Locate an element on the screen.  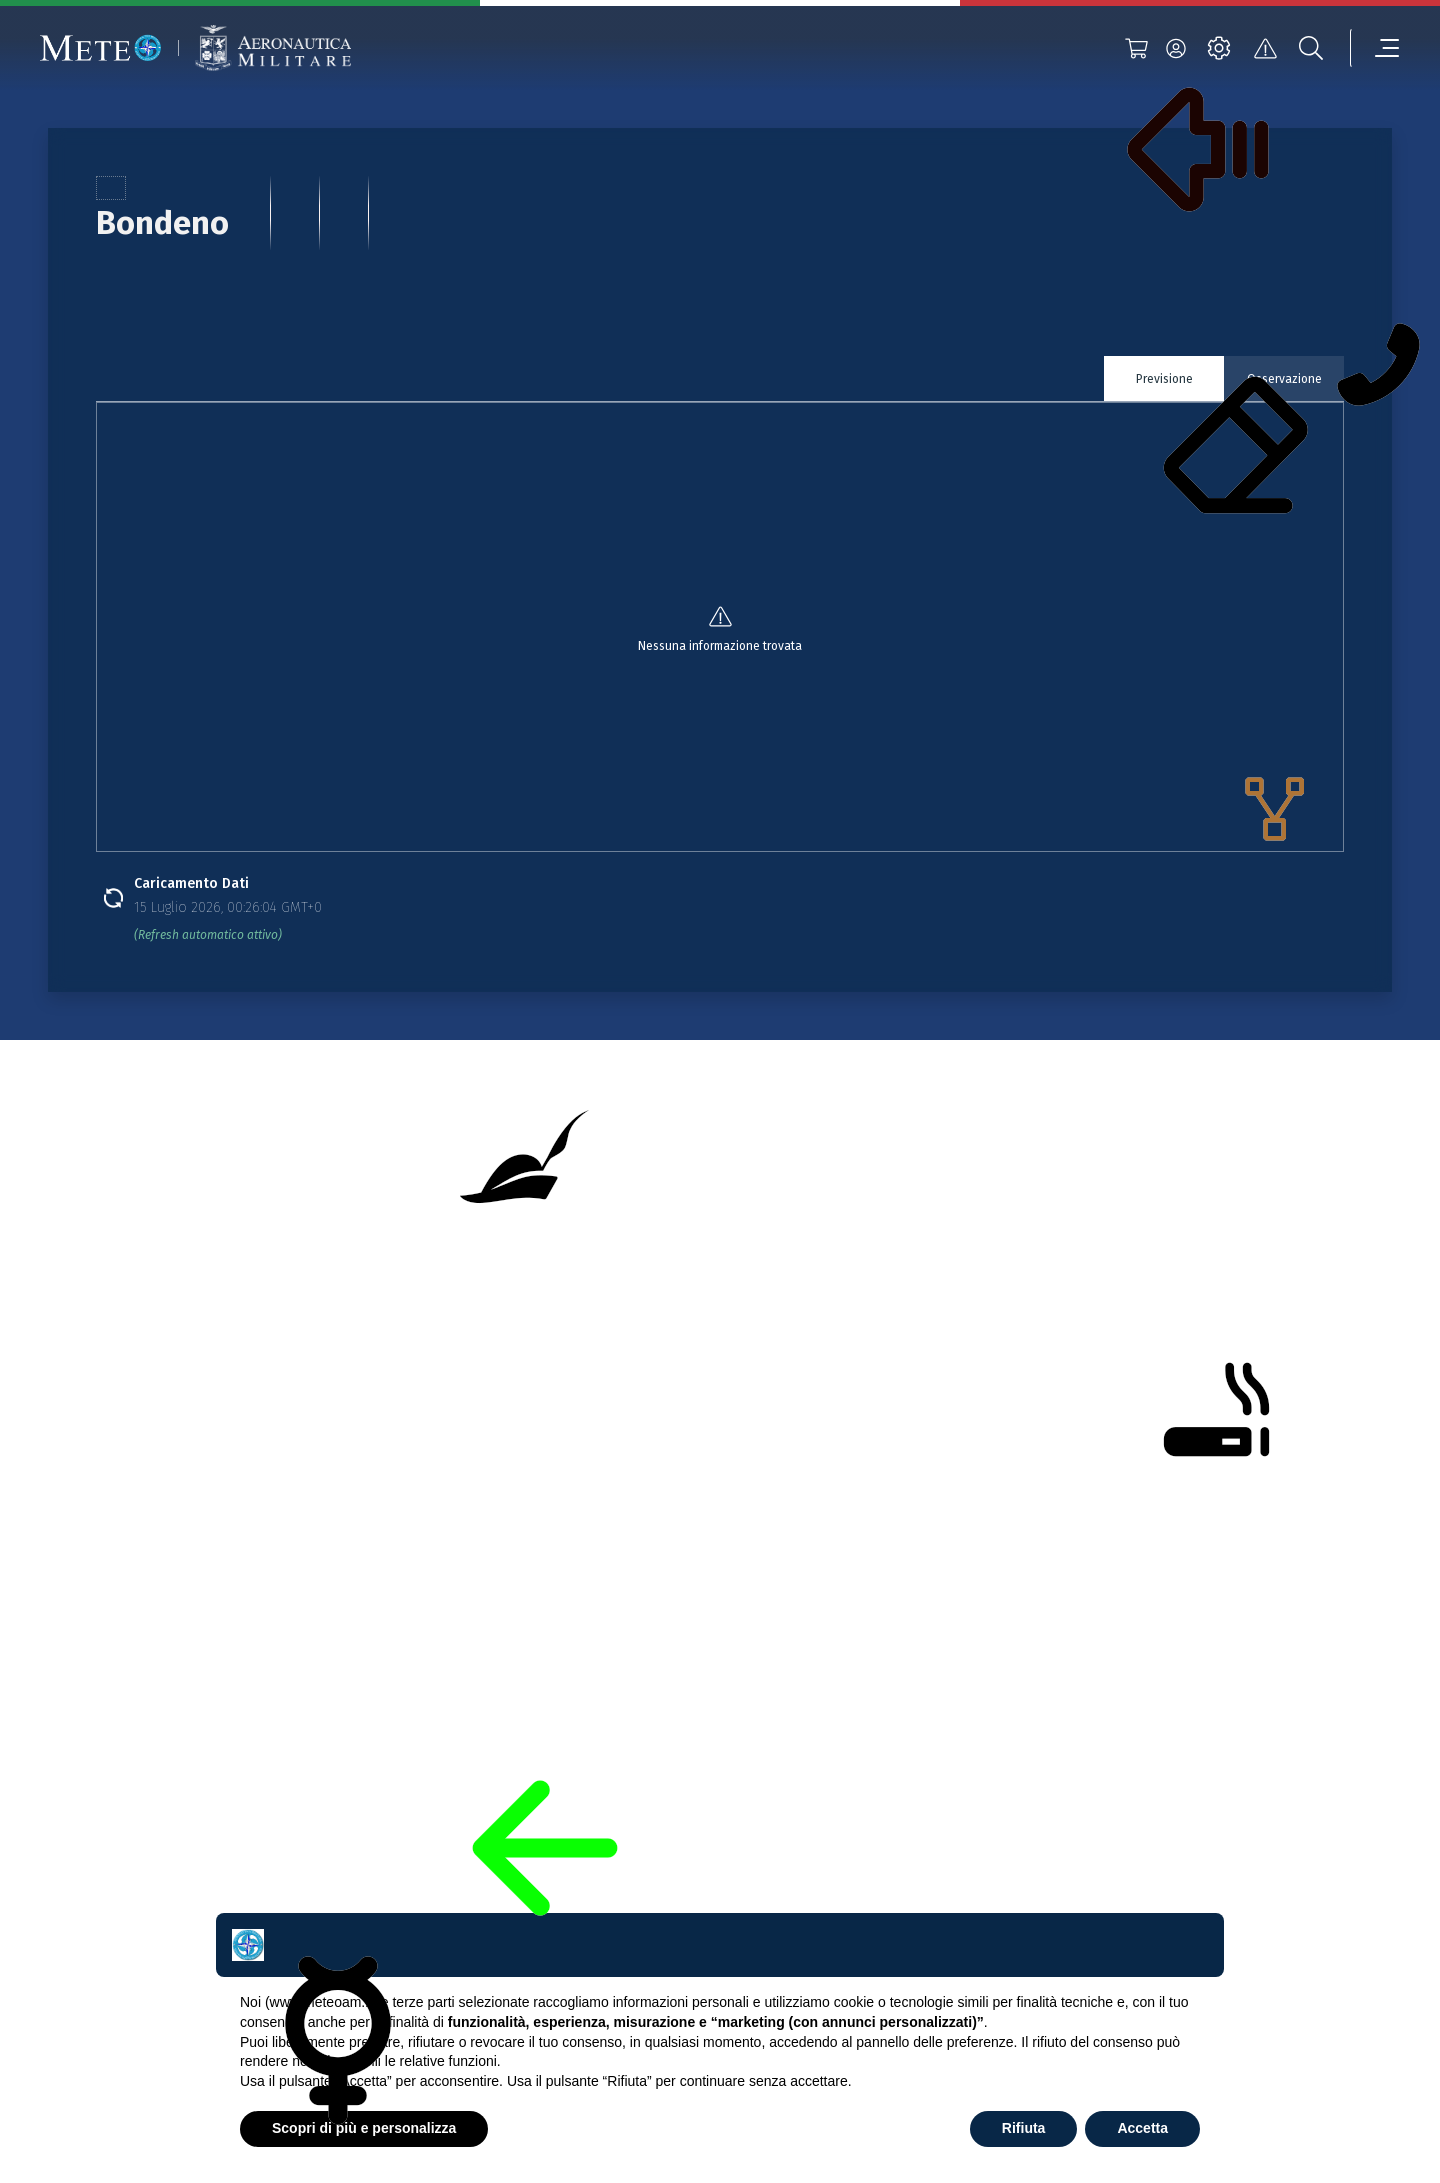
pied piper brand logo is located at coordinates (524, 1156).